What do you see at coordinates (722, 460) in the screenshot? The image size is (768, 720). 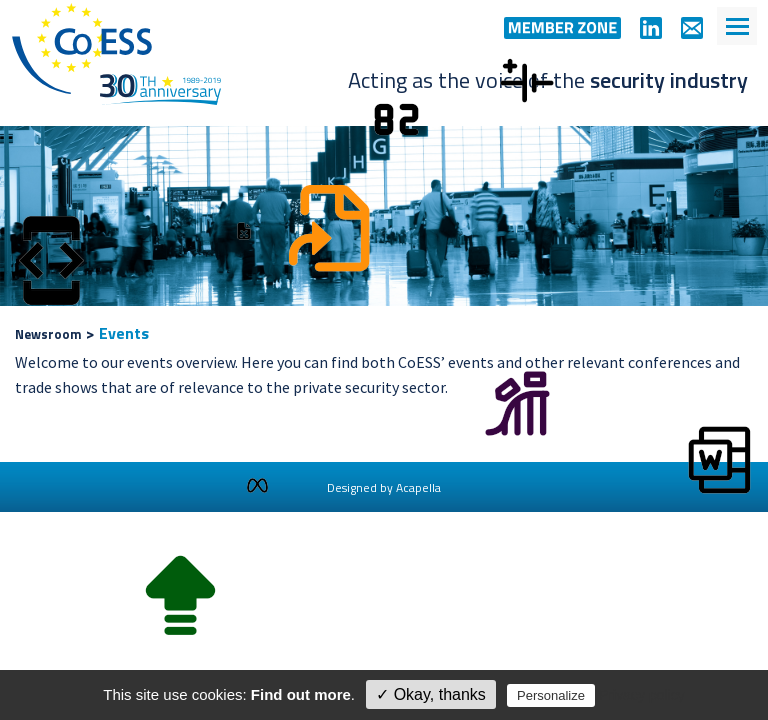 I see `open Microsoft Word` at bounding box center [722, 460].